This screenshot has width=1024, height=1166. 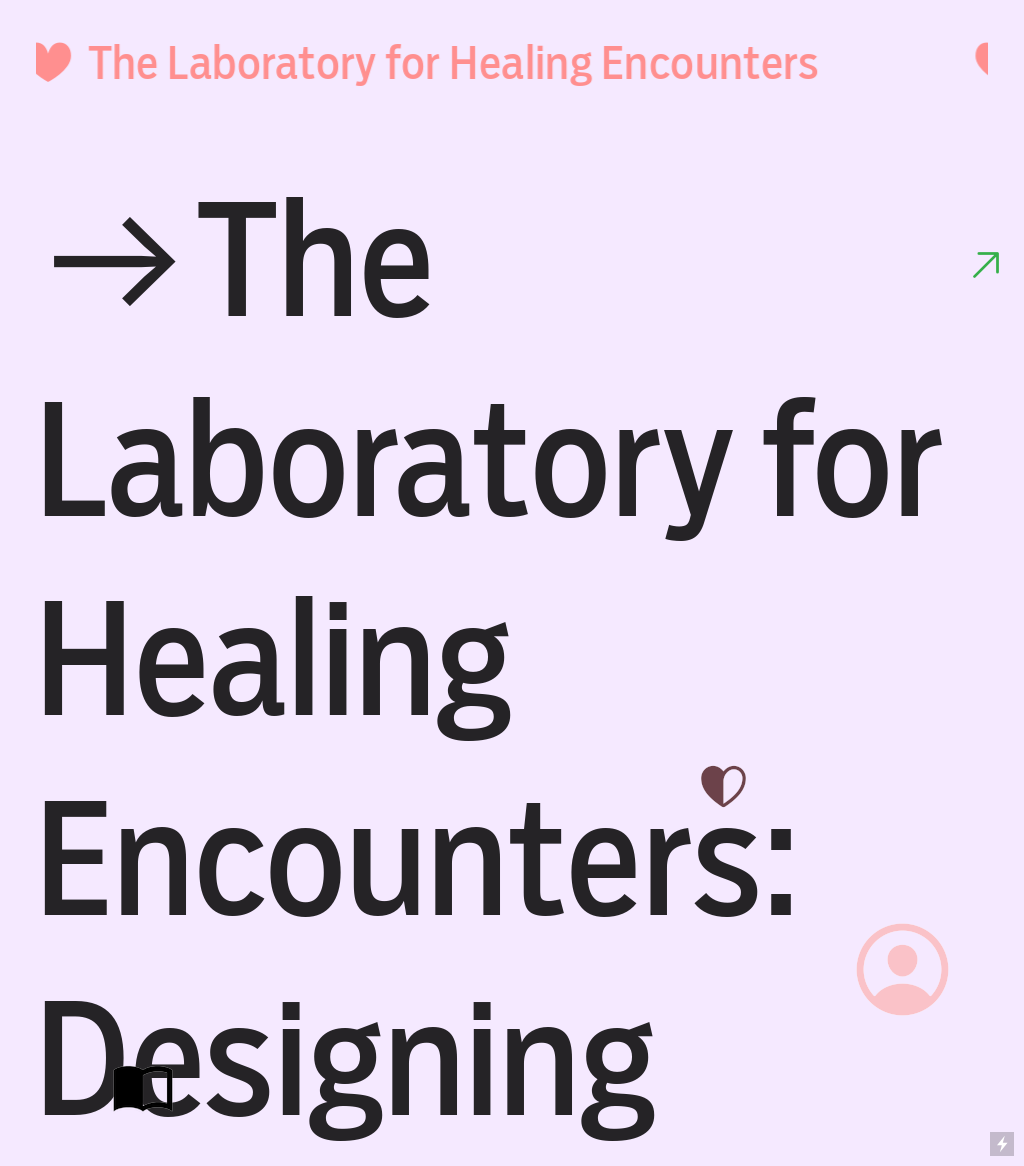 What do you see at coordinates (143, 1086) in the screenshot?
I see `import contacts from address book` at bounding box center [143, 1086].